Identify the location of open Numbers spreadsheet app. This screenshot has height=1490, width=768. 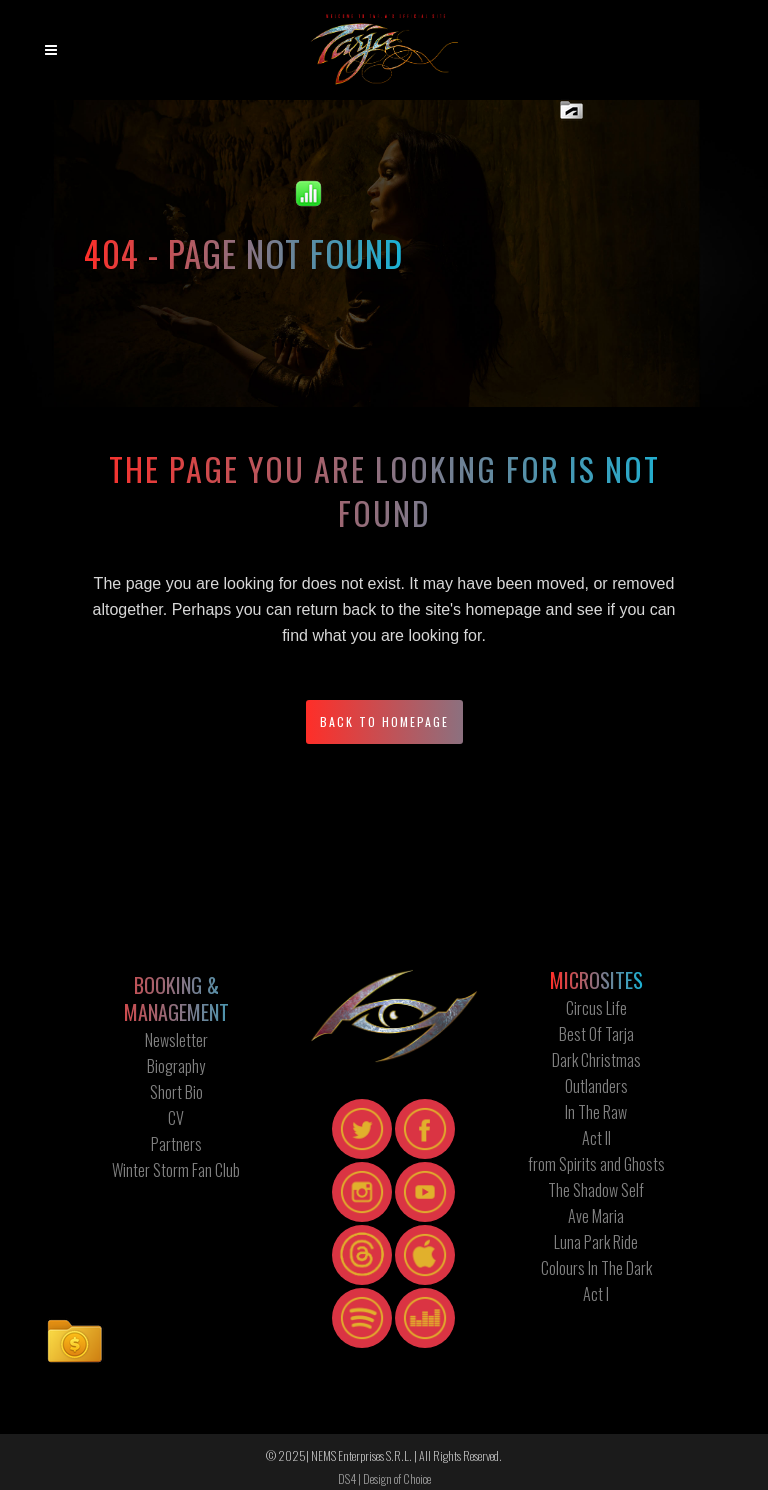
(308, 193).